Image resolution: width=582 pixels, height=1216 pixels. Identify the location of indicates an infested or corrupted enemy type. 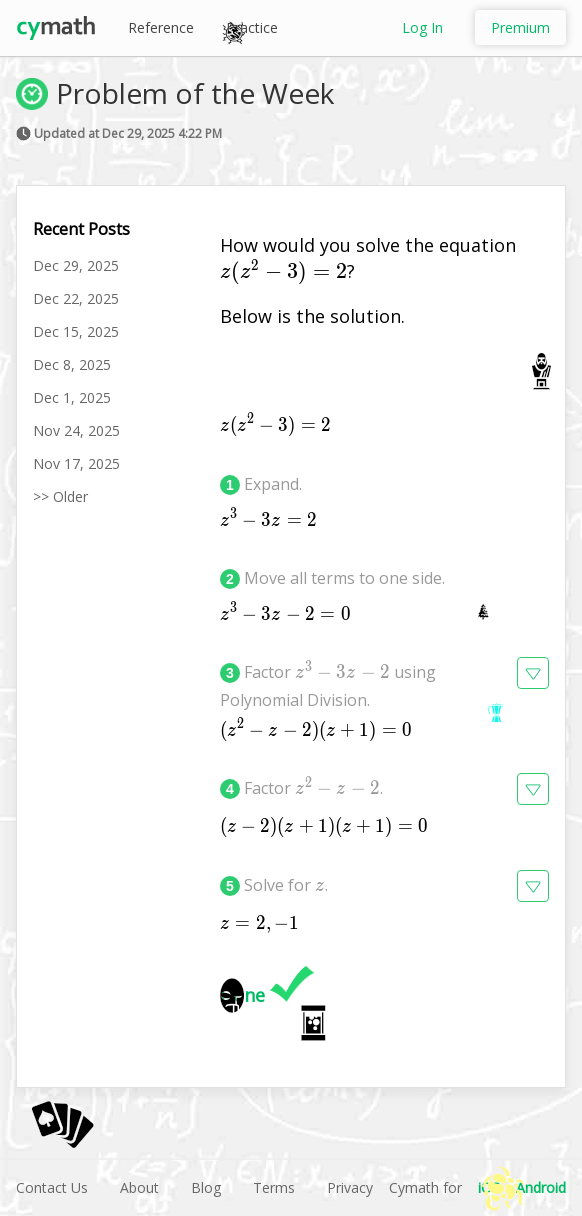
(502, 1188).